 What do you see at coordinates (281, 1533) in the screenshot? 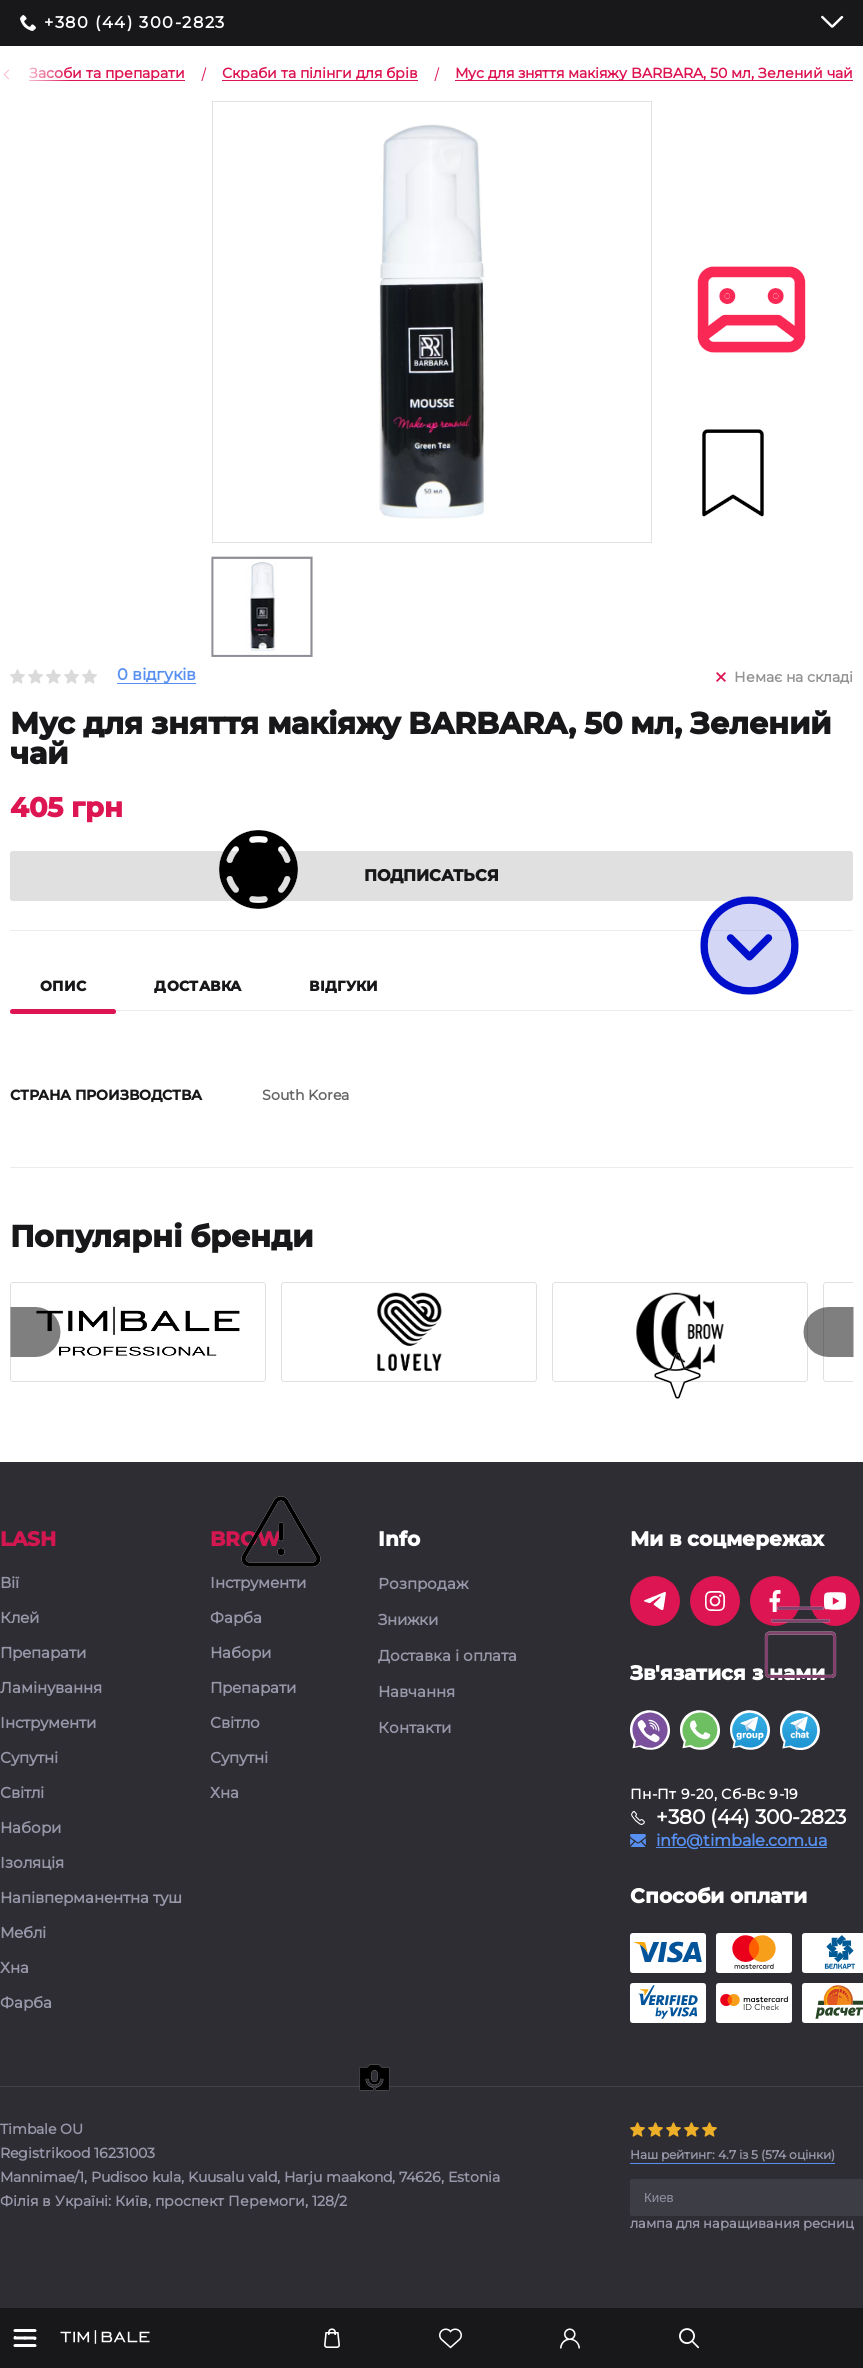
I see `indicates a warning or caution state` at bounding box center [281, 1533].